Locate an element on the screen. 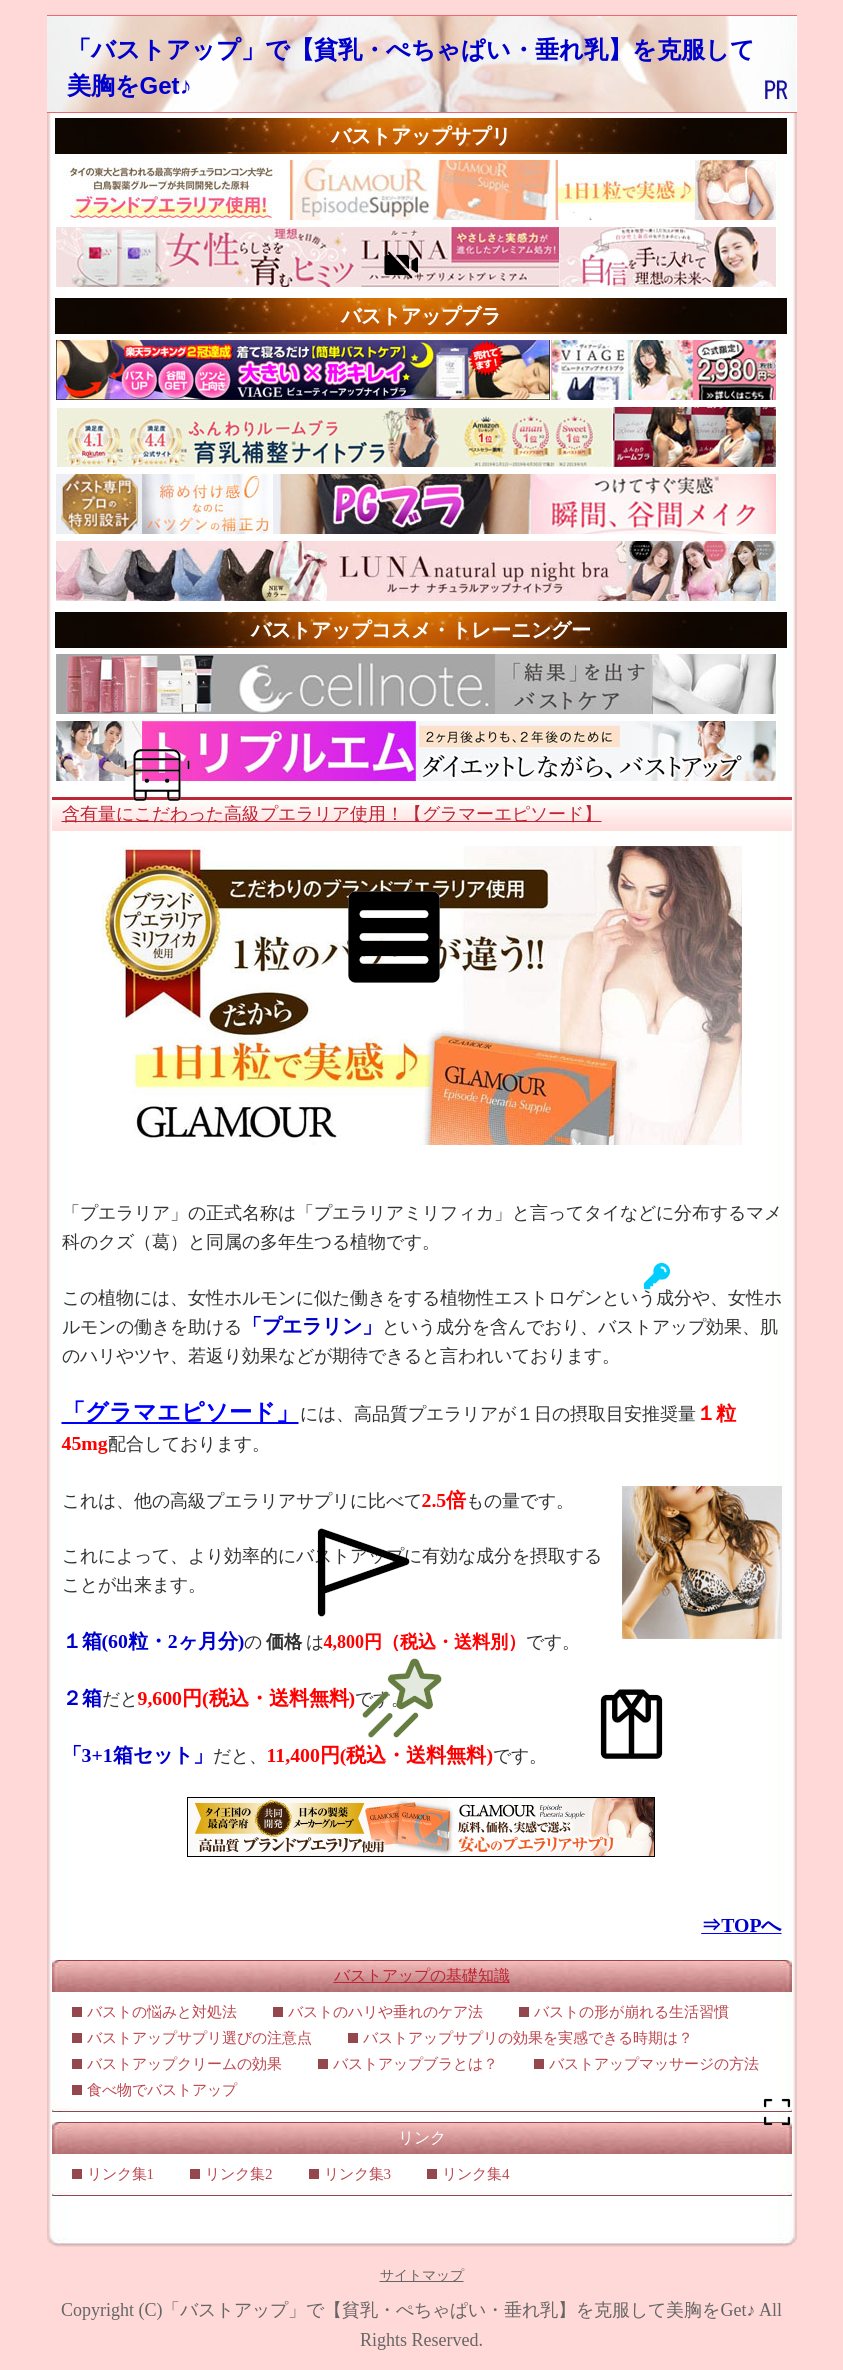 This screenshot has height=2370, width=843. access security or authentication settings is located at coordinates (657, 1276).